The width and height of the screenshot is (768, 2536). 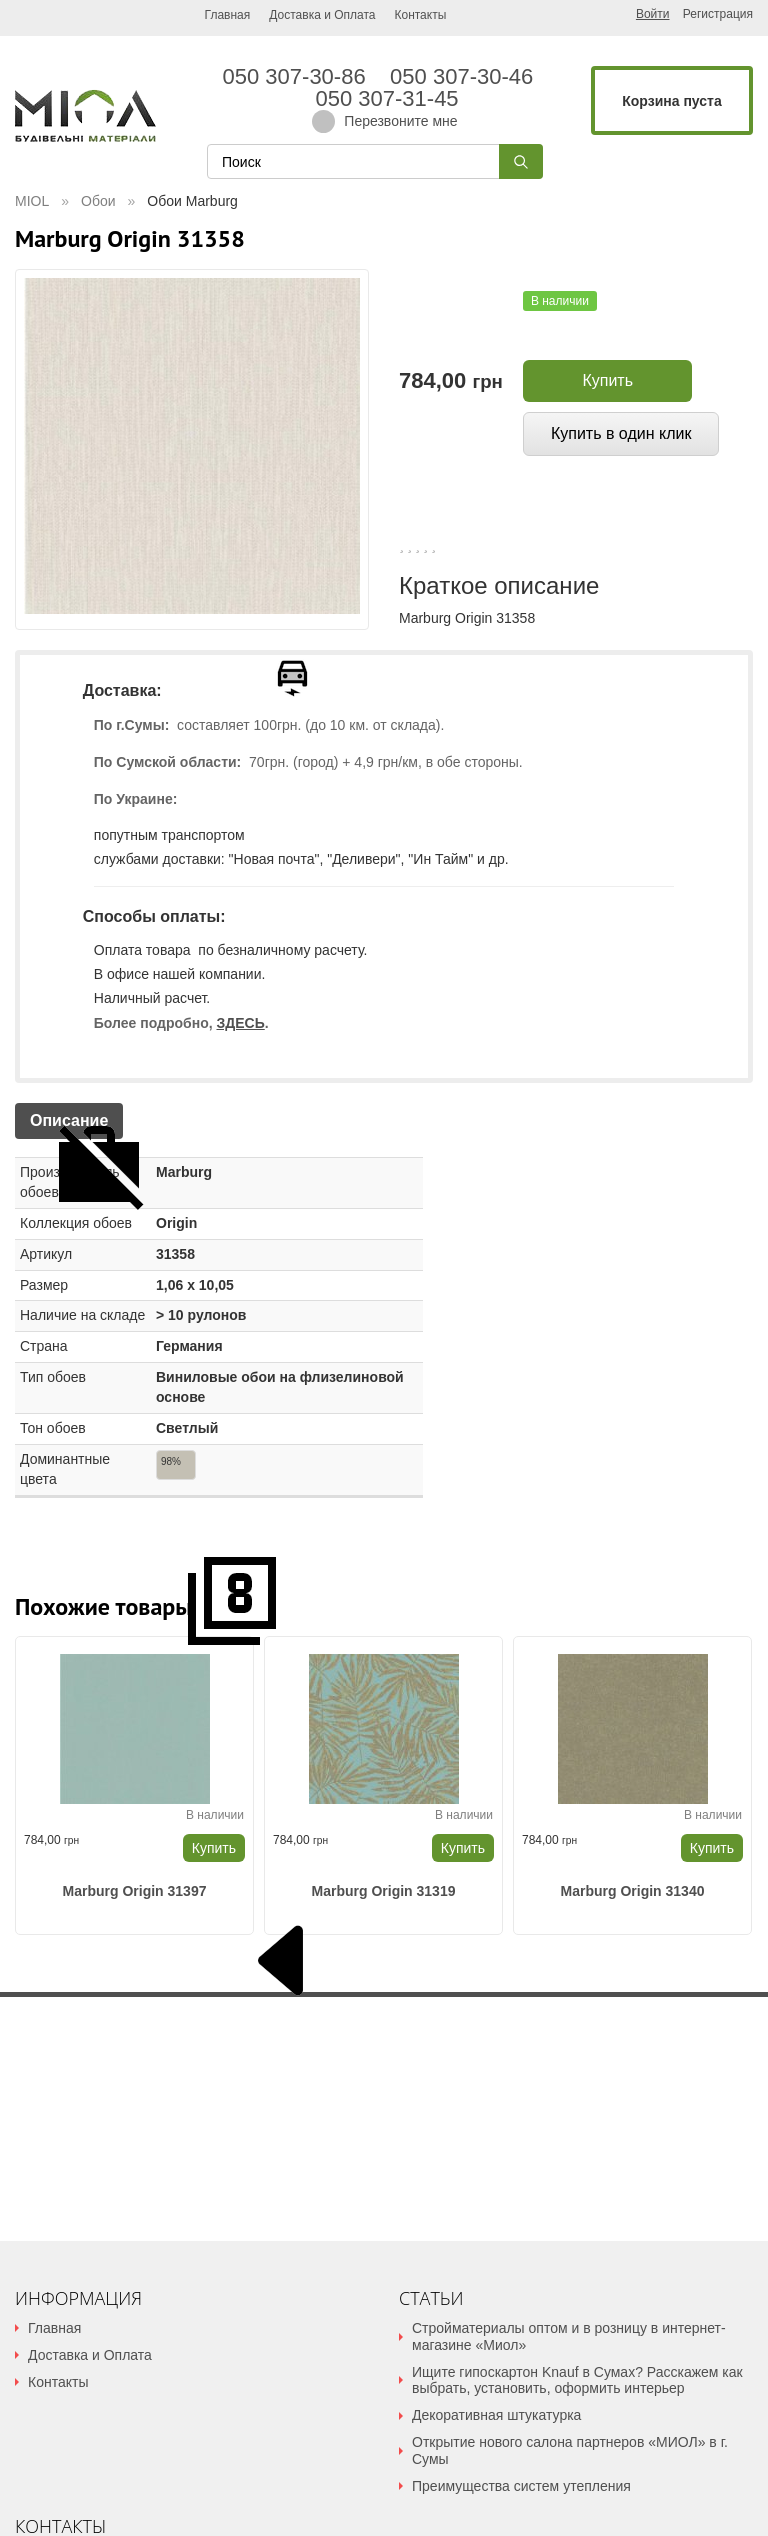 I want to click on find nearby electric vehicle charging stations, so click(x=292, y=678).